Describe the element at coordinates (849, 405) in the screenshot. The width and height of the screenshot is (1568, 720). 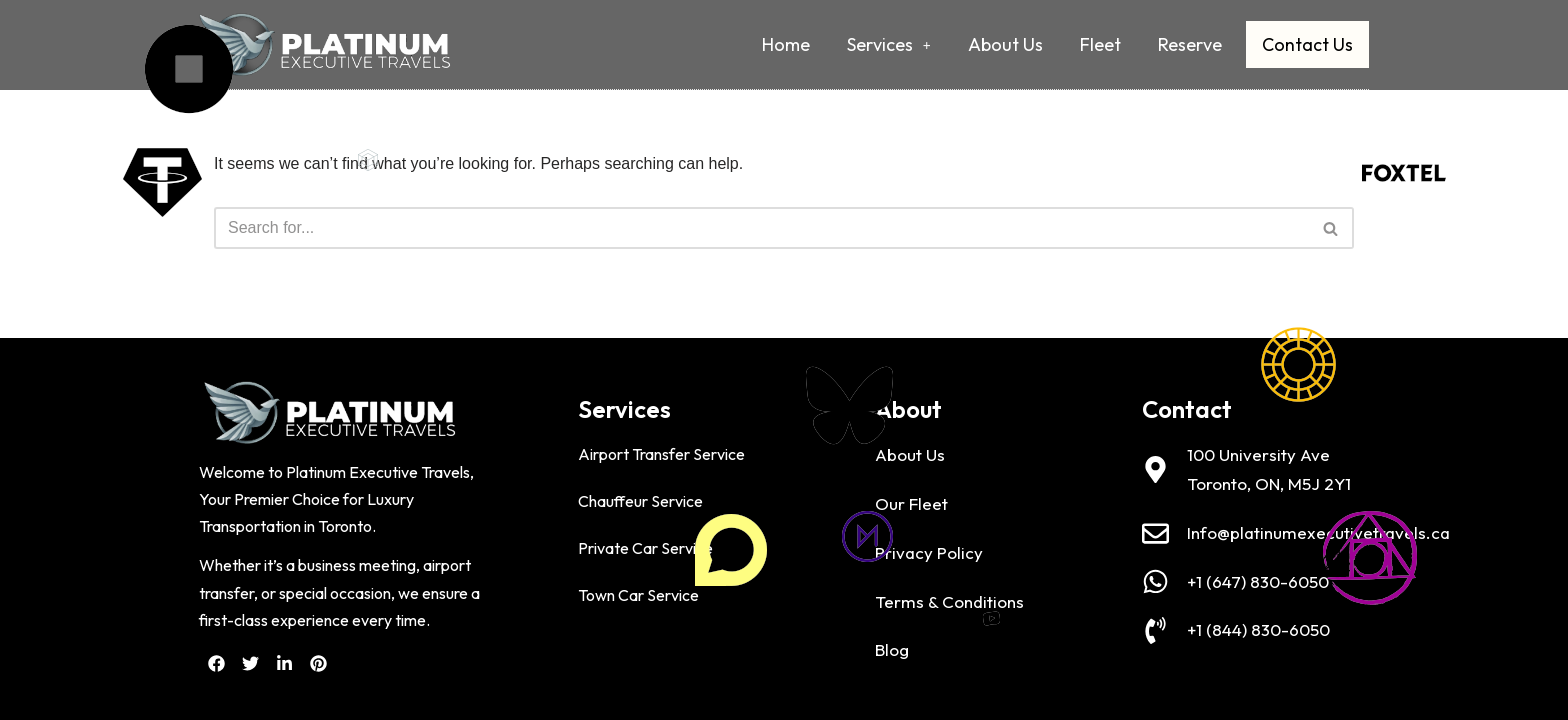
I see `open the Bluesky app` at that location.